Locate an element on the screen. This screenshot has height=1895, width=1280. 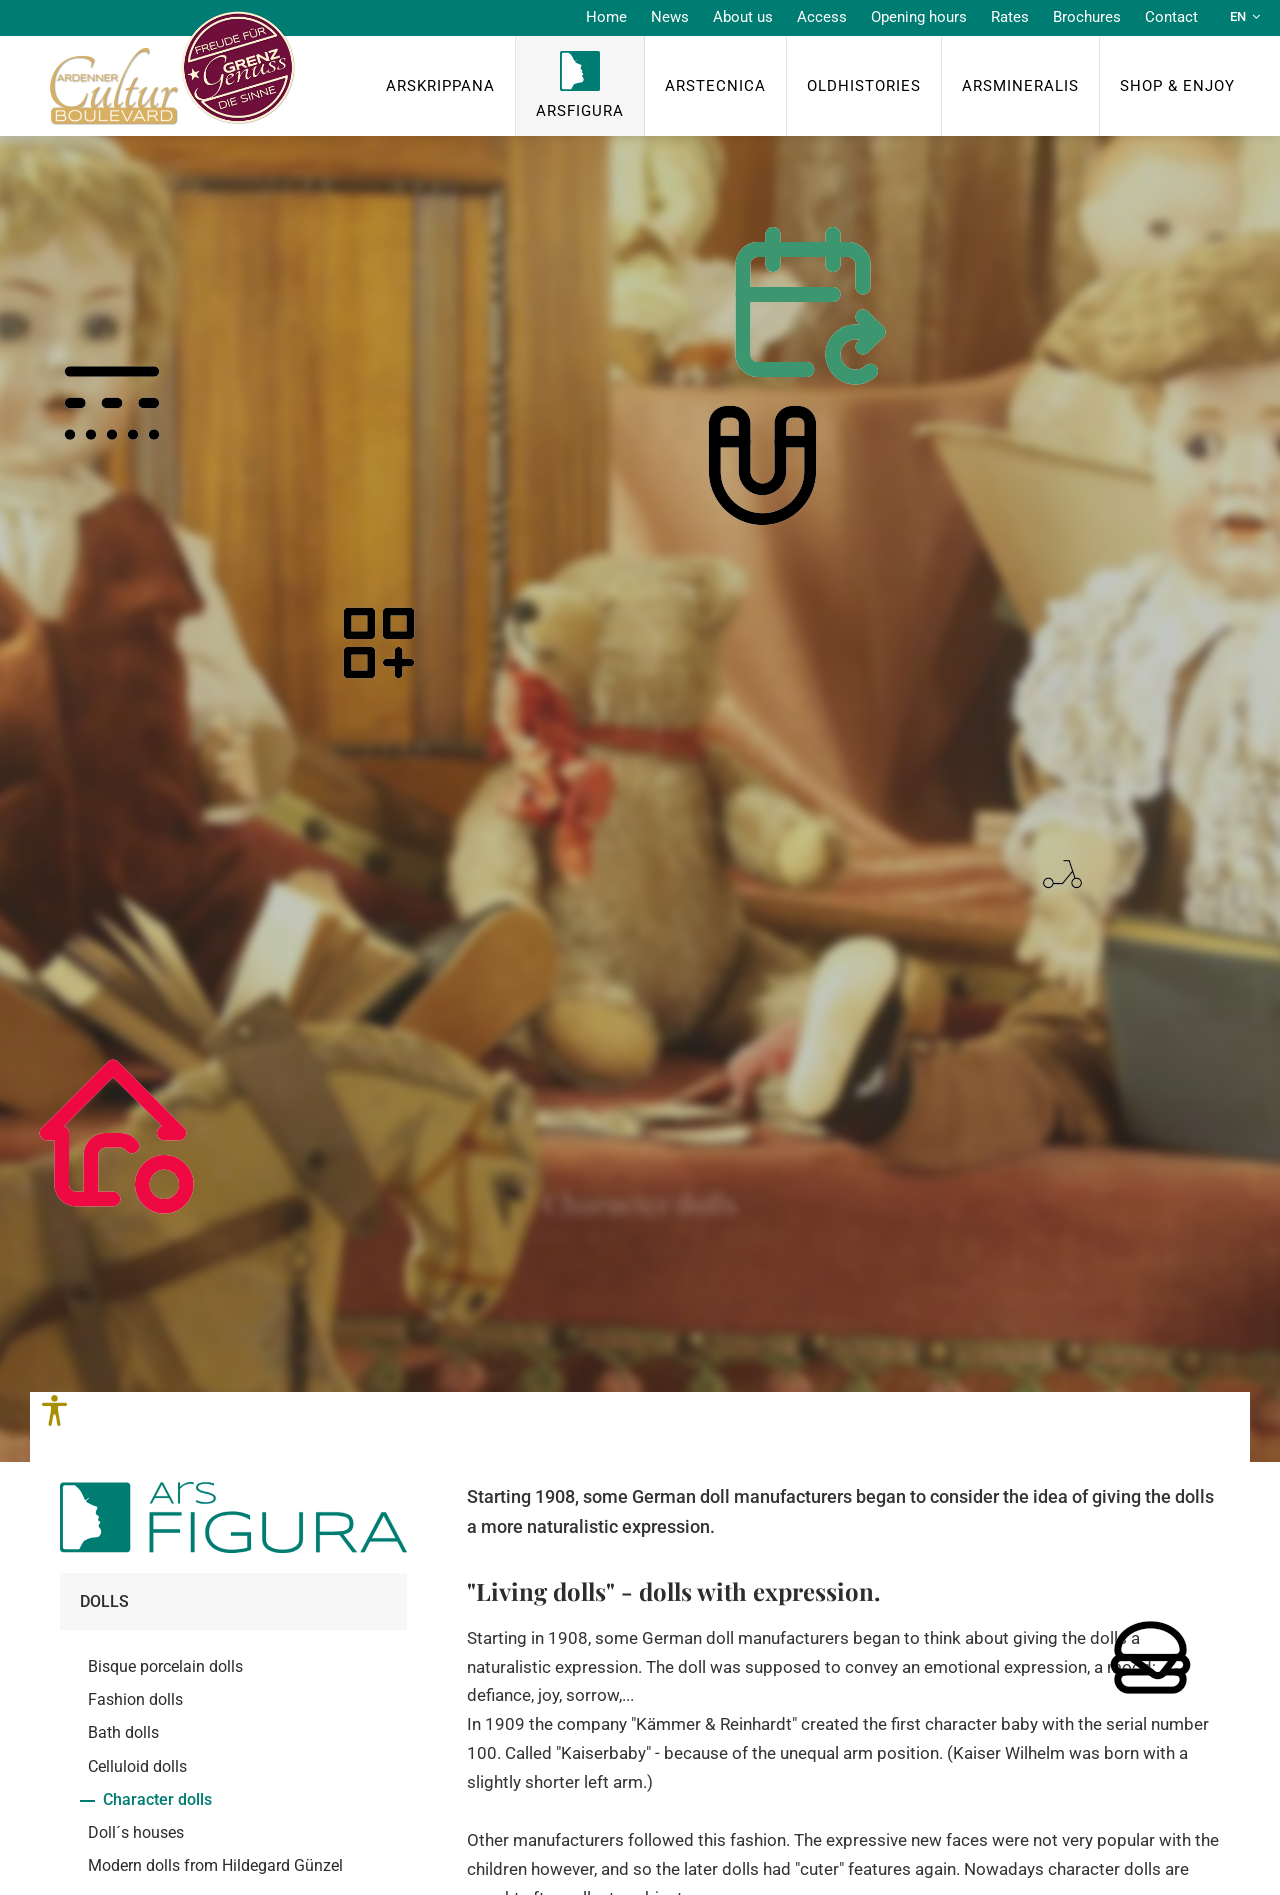
view food or restaurant options is located at coordinates (1150, 1657).